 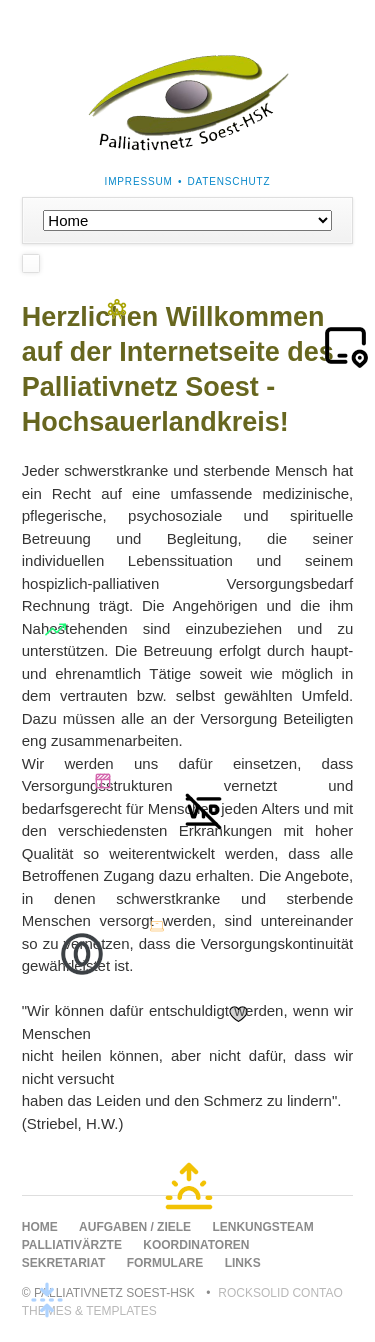 I want to click on view carousel or ferris wheel attraction, so click(x=117, y=309).